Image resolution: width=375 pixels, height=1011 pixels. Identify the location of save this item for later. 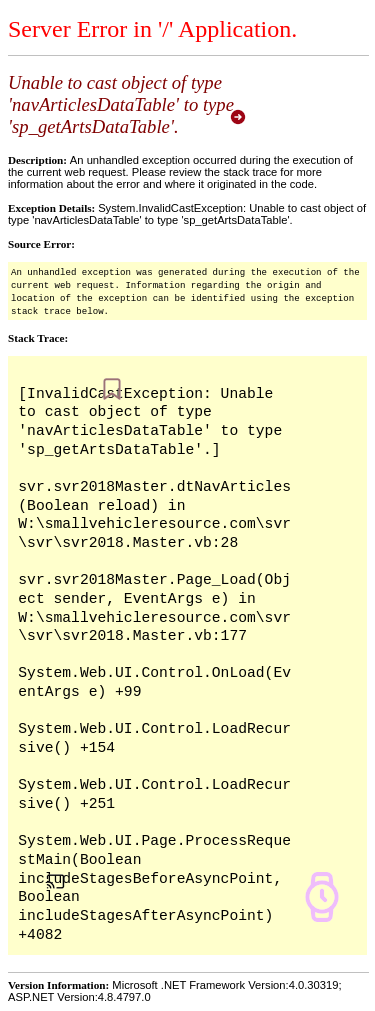
(112, 389).